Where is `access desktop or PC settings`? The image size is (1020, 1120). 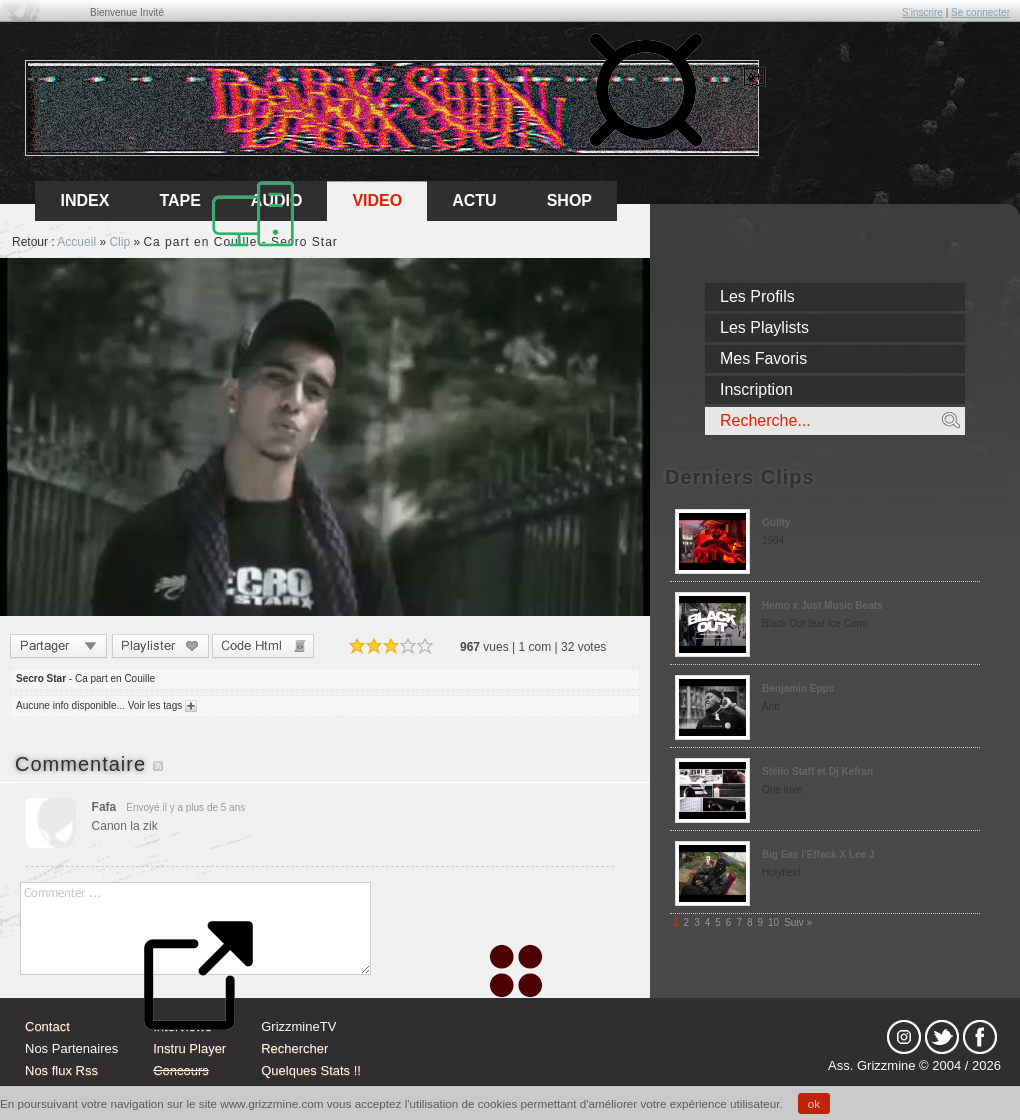 access desktop or PC settings is located at coordinates (253, 214).